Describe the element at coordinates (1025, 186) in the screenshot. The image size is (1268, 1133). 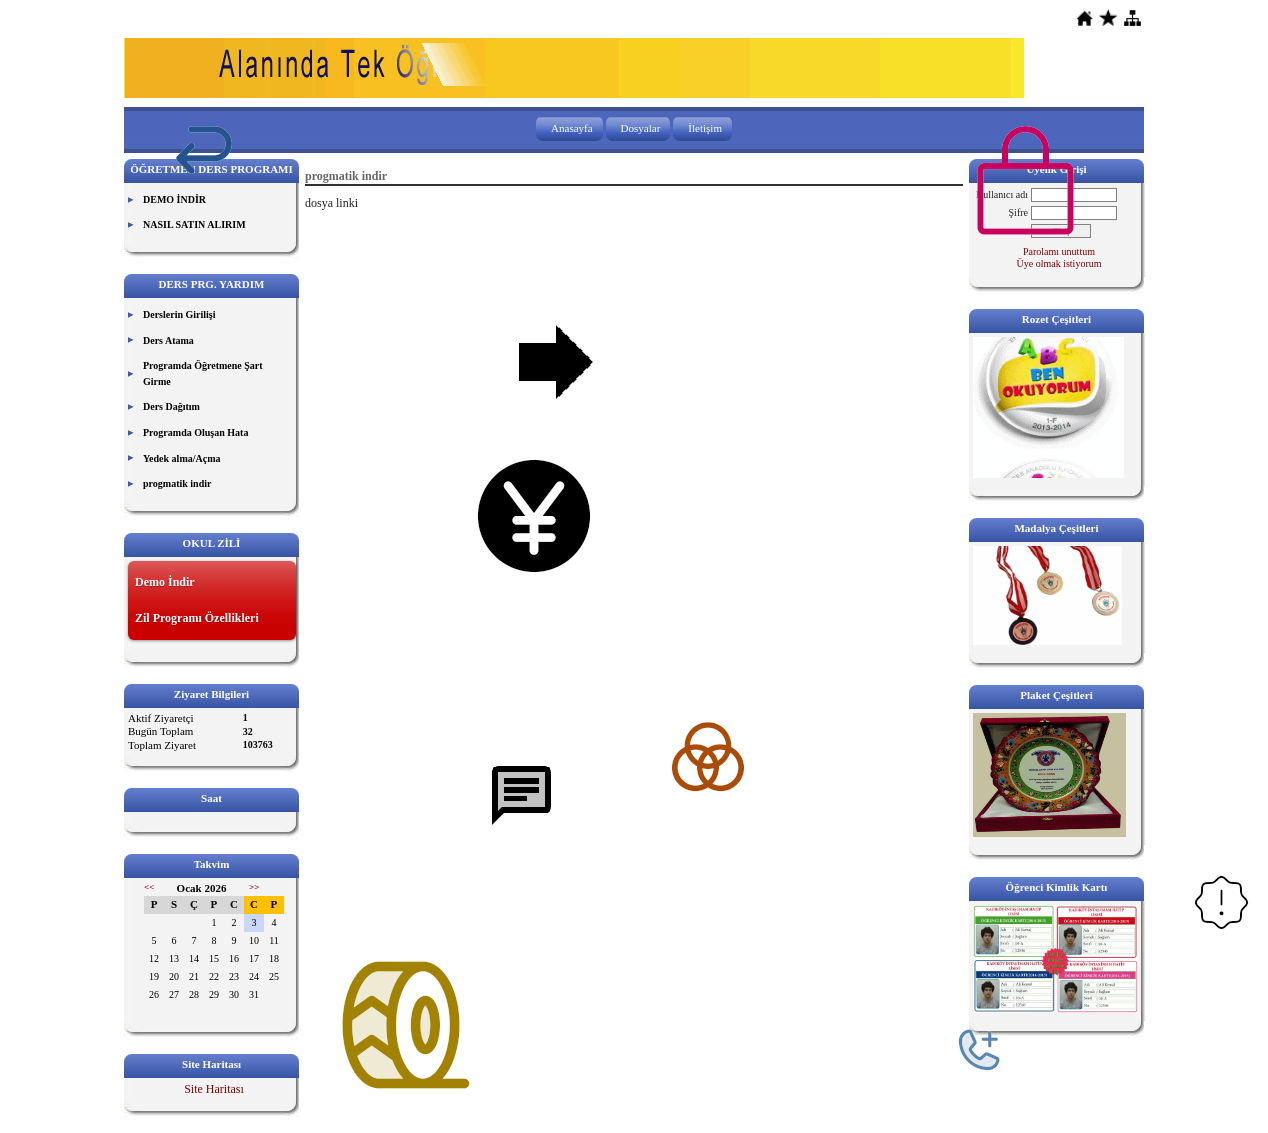
I see `lock or secure this item` at that location.